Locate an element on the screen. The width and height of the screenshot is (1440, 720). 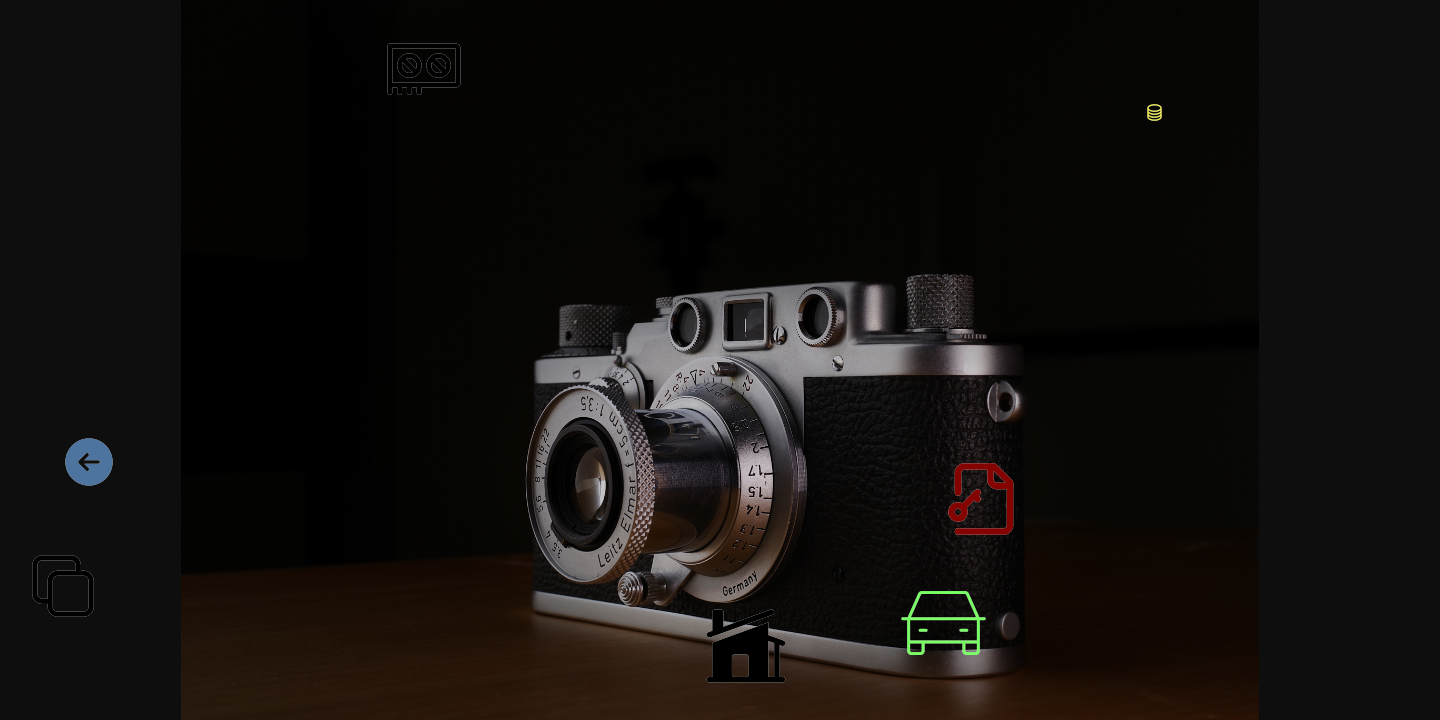
navigate to home screen is located at coordinates (746, 646).